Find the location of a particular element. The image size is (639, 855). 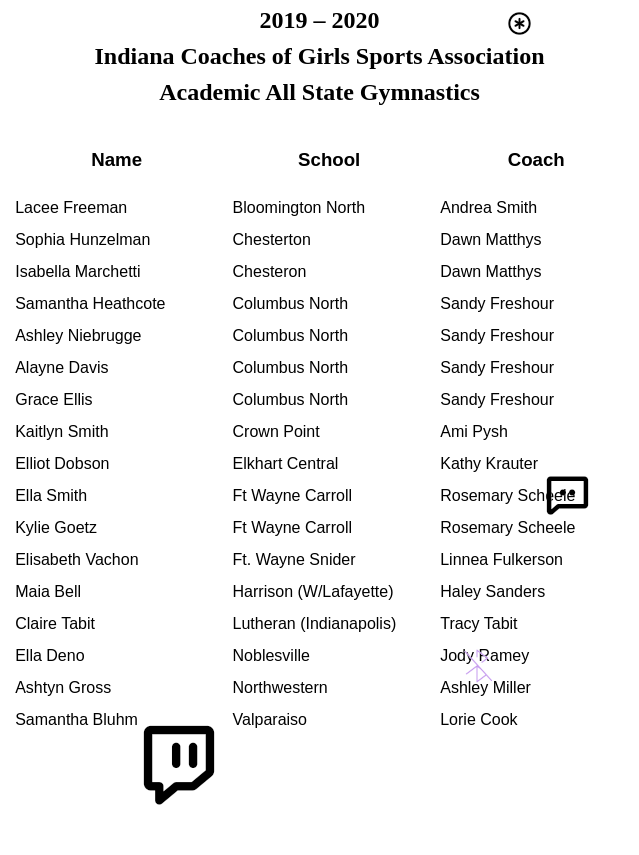

bluetooth is disabled or unavailable is located at coordinates (477, 666).